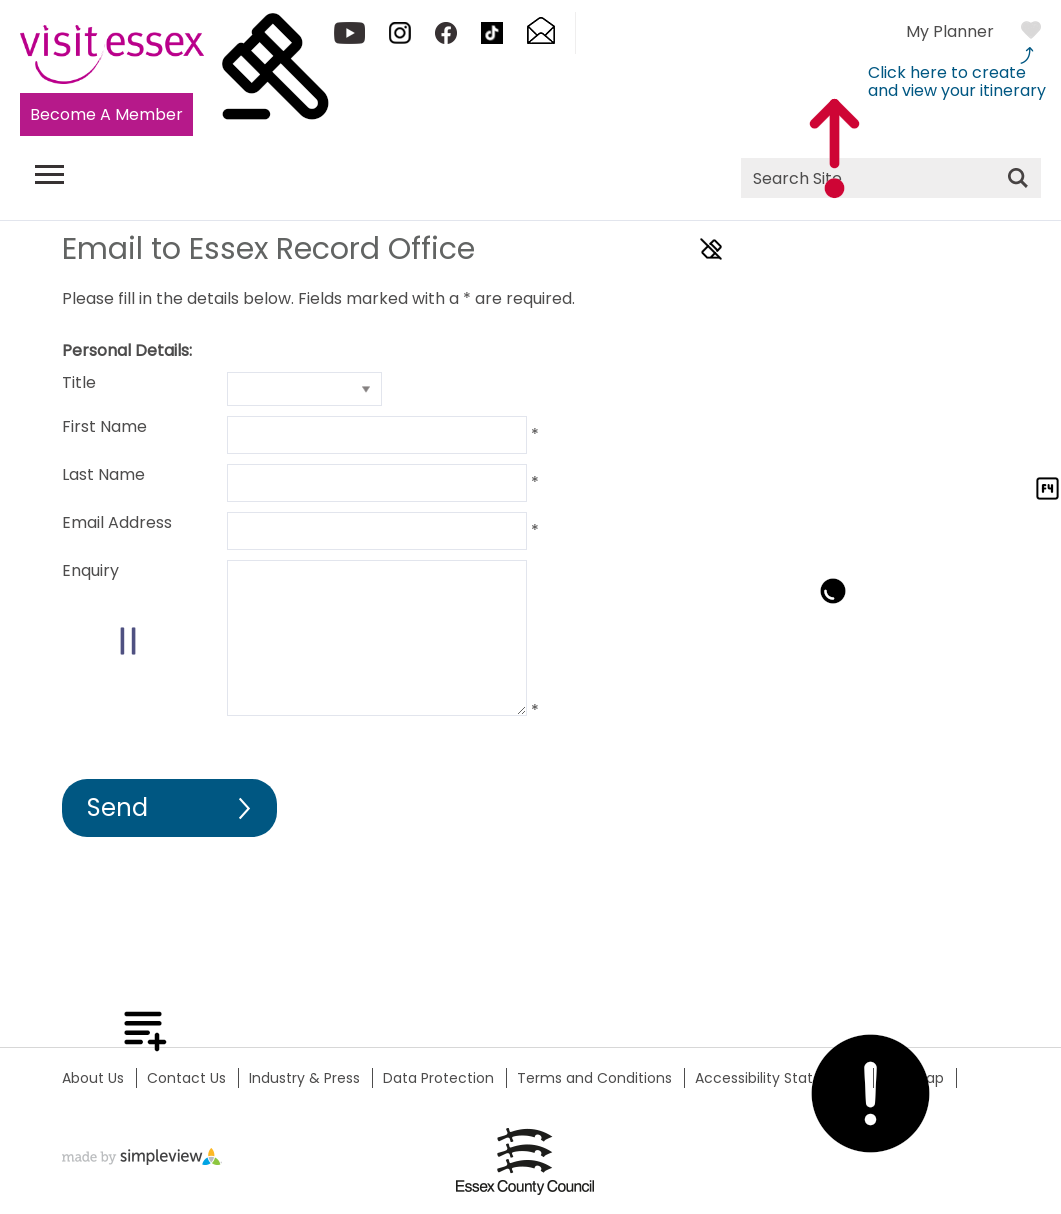 The image size is (1061, 1214). What do you see at coordinates (833, 591) in the screenshot?
I see `apply inner shadow effect to bottom-left corner` at bounding box center [833, 591].